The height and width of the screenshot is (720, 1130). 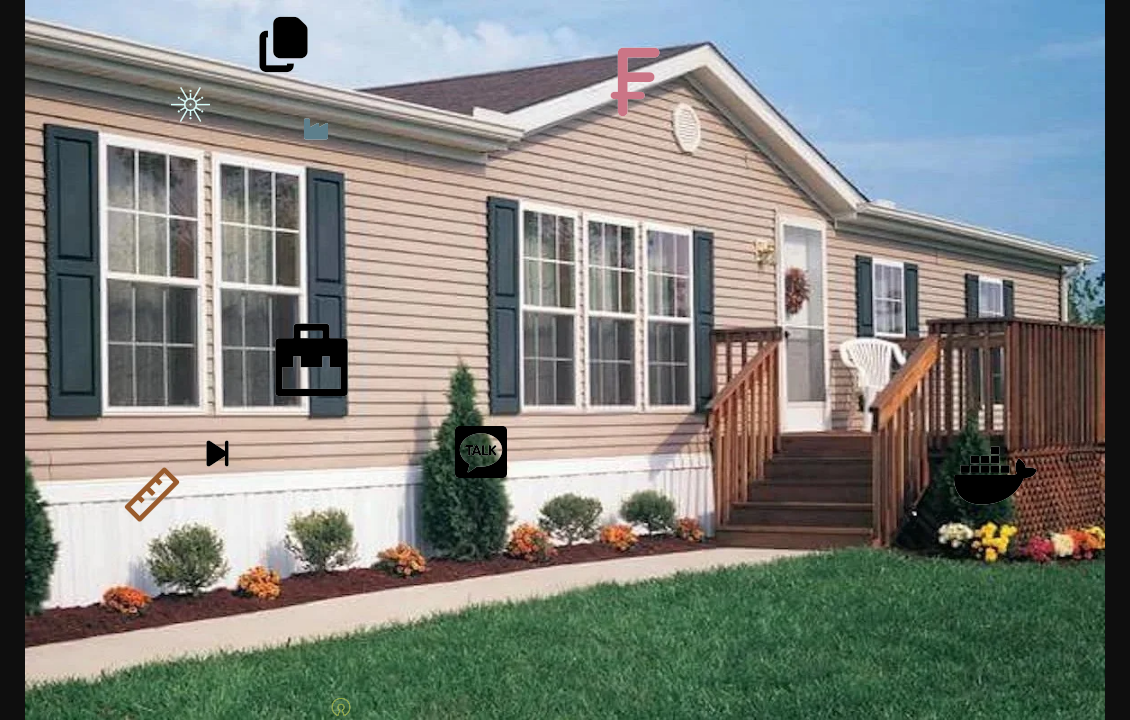 What do you see at coordinates (316, 129) in the screenshot?
I see `view industrial or manufacturing settings` at bounding box center [316, 129].